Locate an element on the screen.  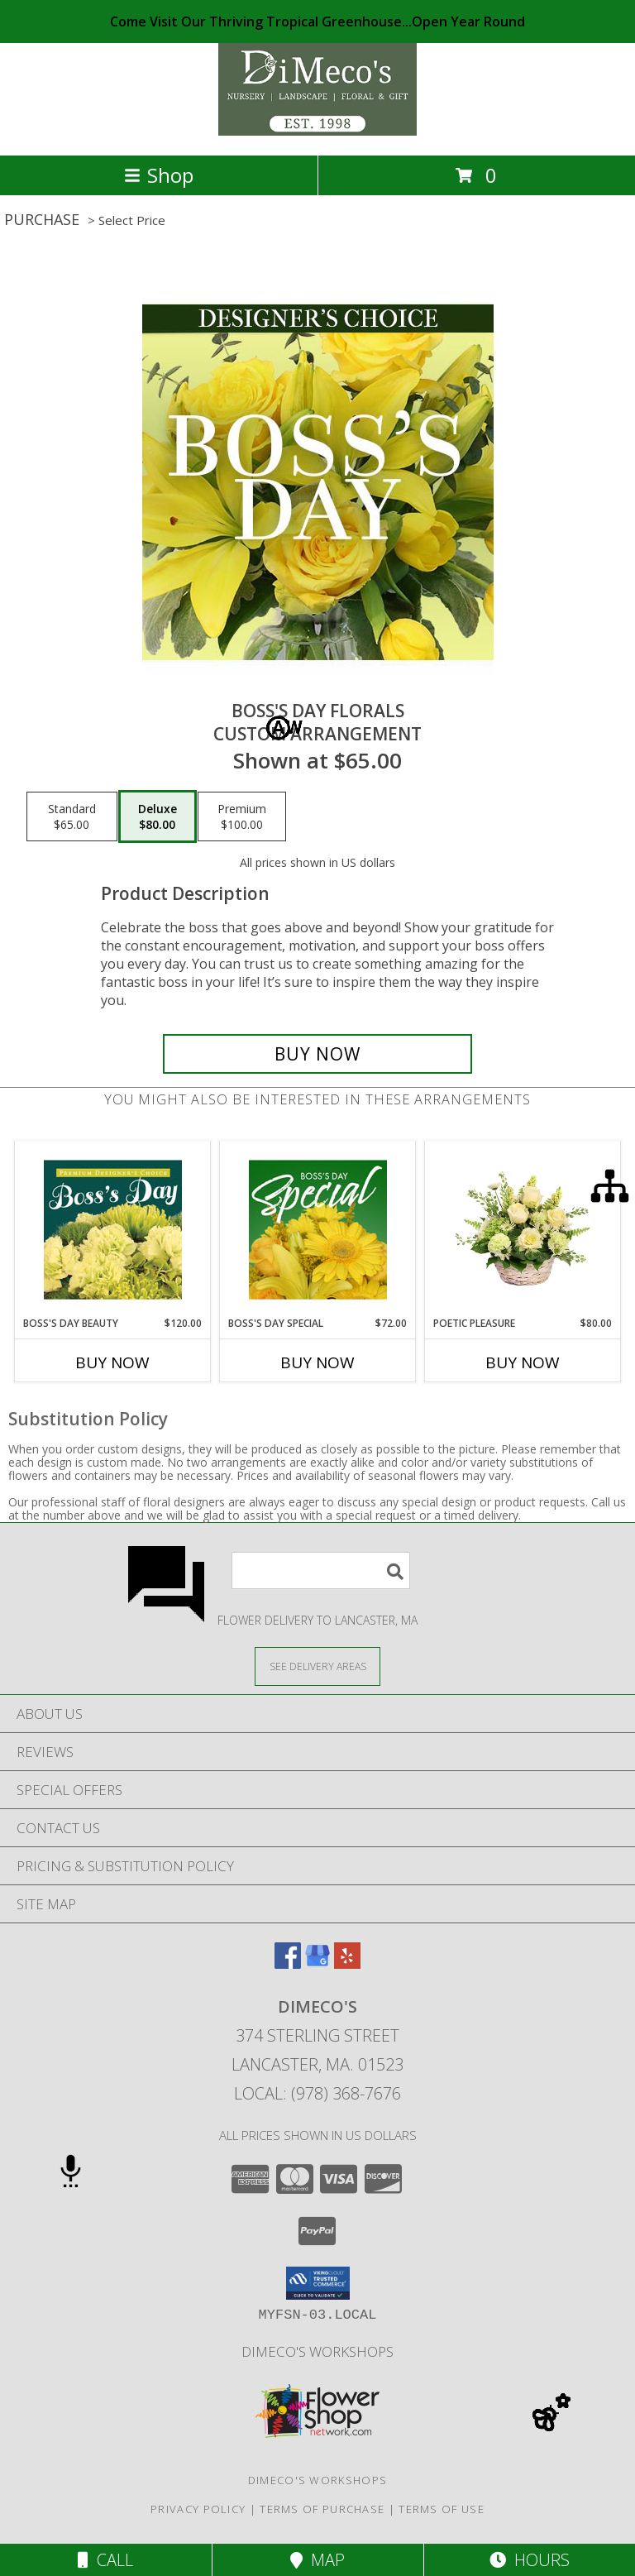
view site structure or hierarchy is located at coordinates (609, 1185).